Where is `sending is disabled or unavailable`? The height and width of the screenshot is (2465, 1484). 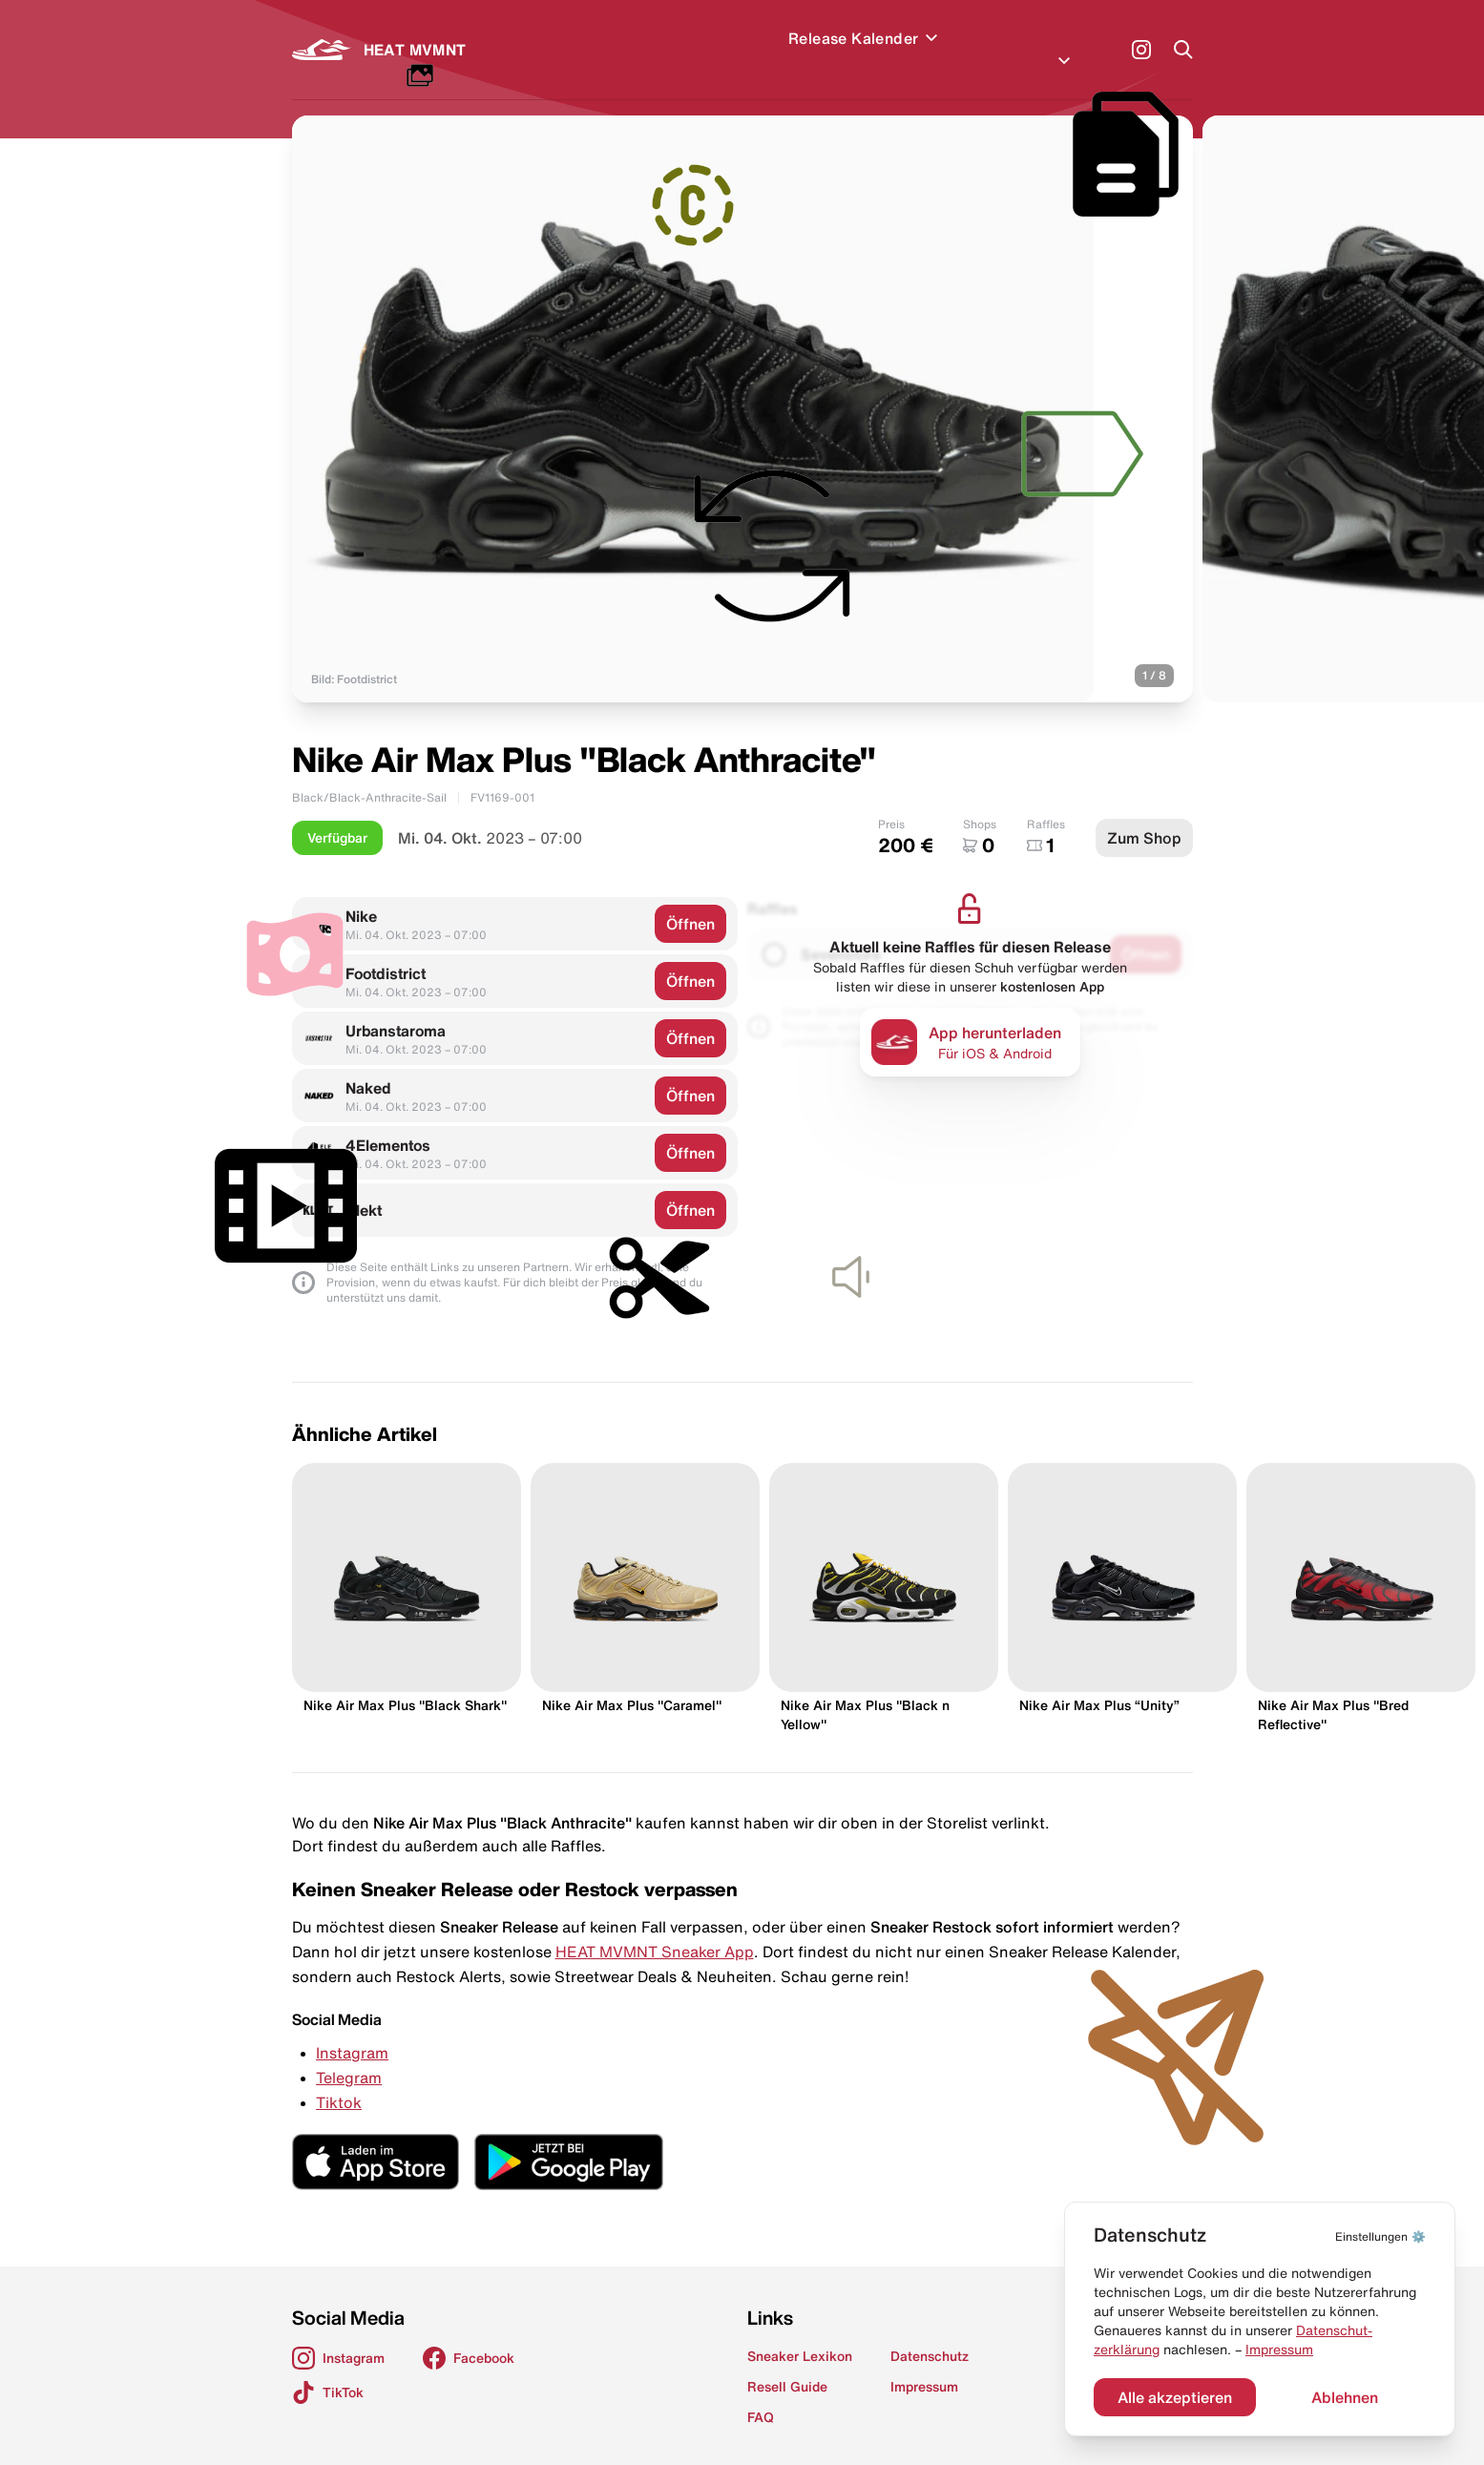 sending is disabled or unavailable is located at coordinates (1177, 2056).